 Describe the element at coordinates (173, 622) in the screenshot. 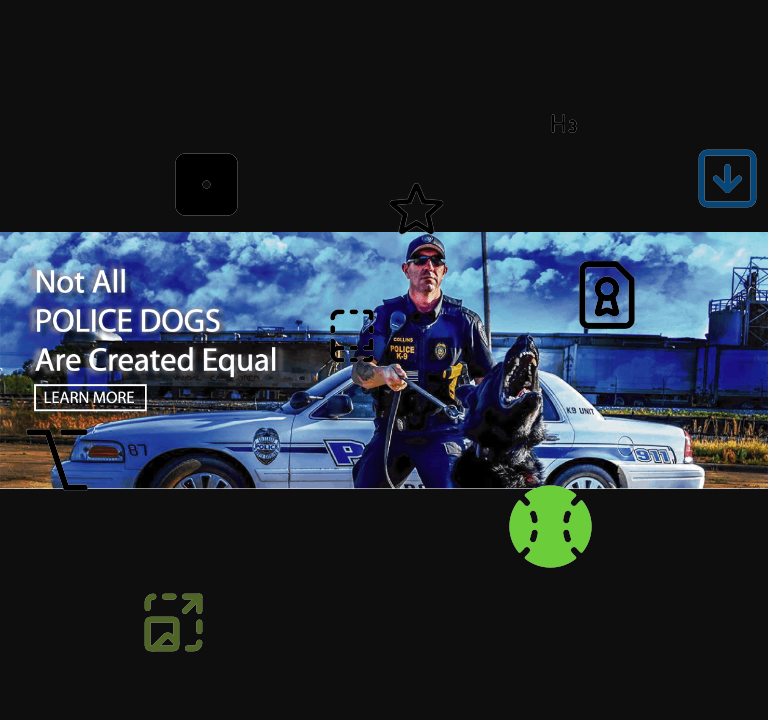

I see `upscale or enhance image resolution` at that location.